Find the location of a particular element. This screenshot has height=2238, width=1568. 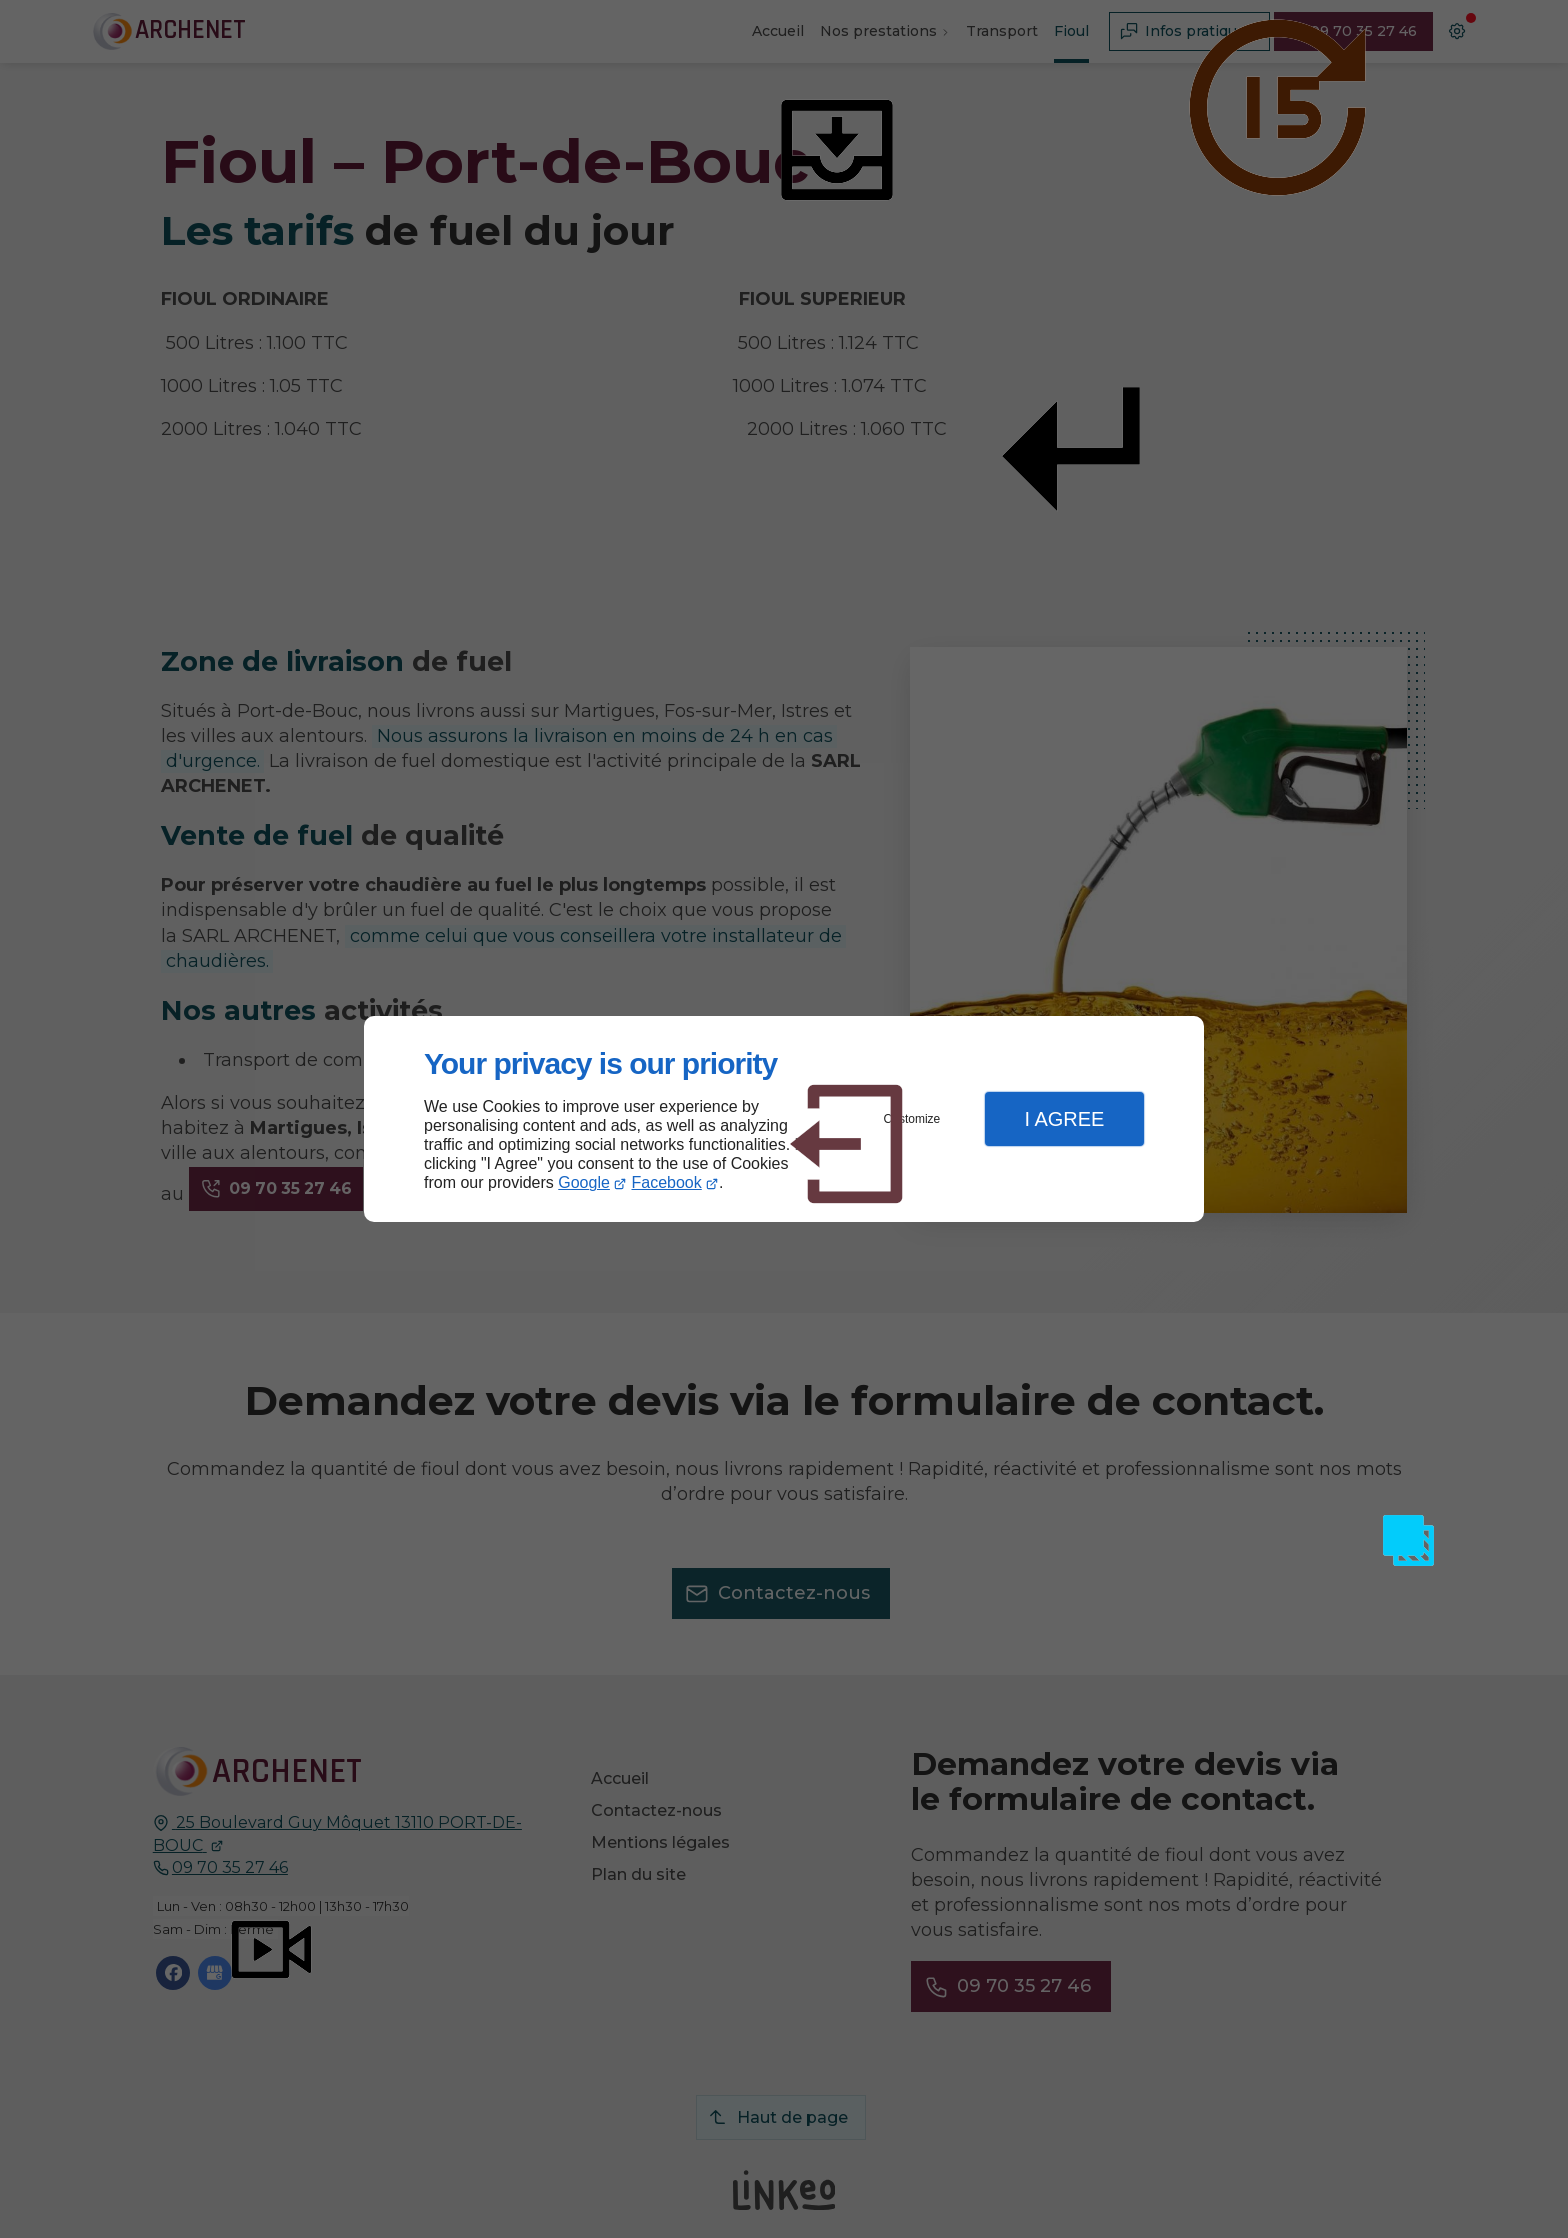

return to previous line or submit input is located at coordinates (1079, 447).